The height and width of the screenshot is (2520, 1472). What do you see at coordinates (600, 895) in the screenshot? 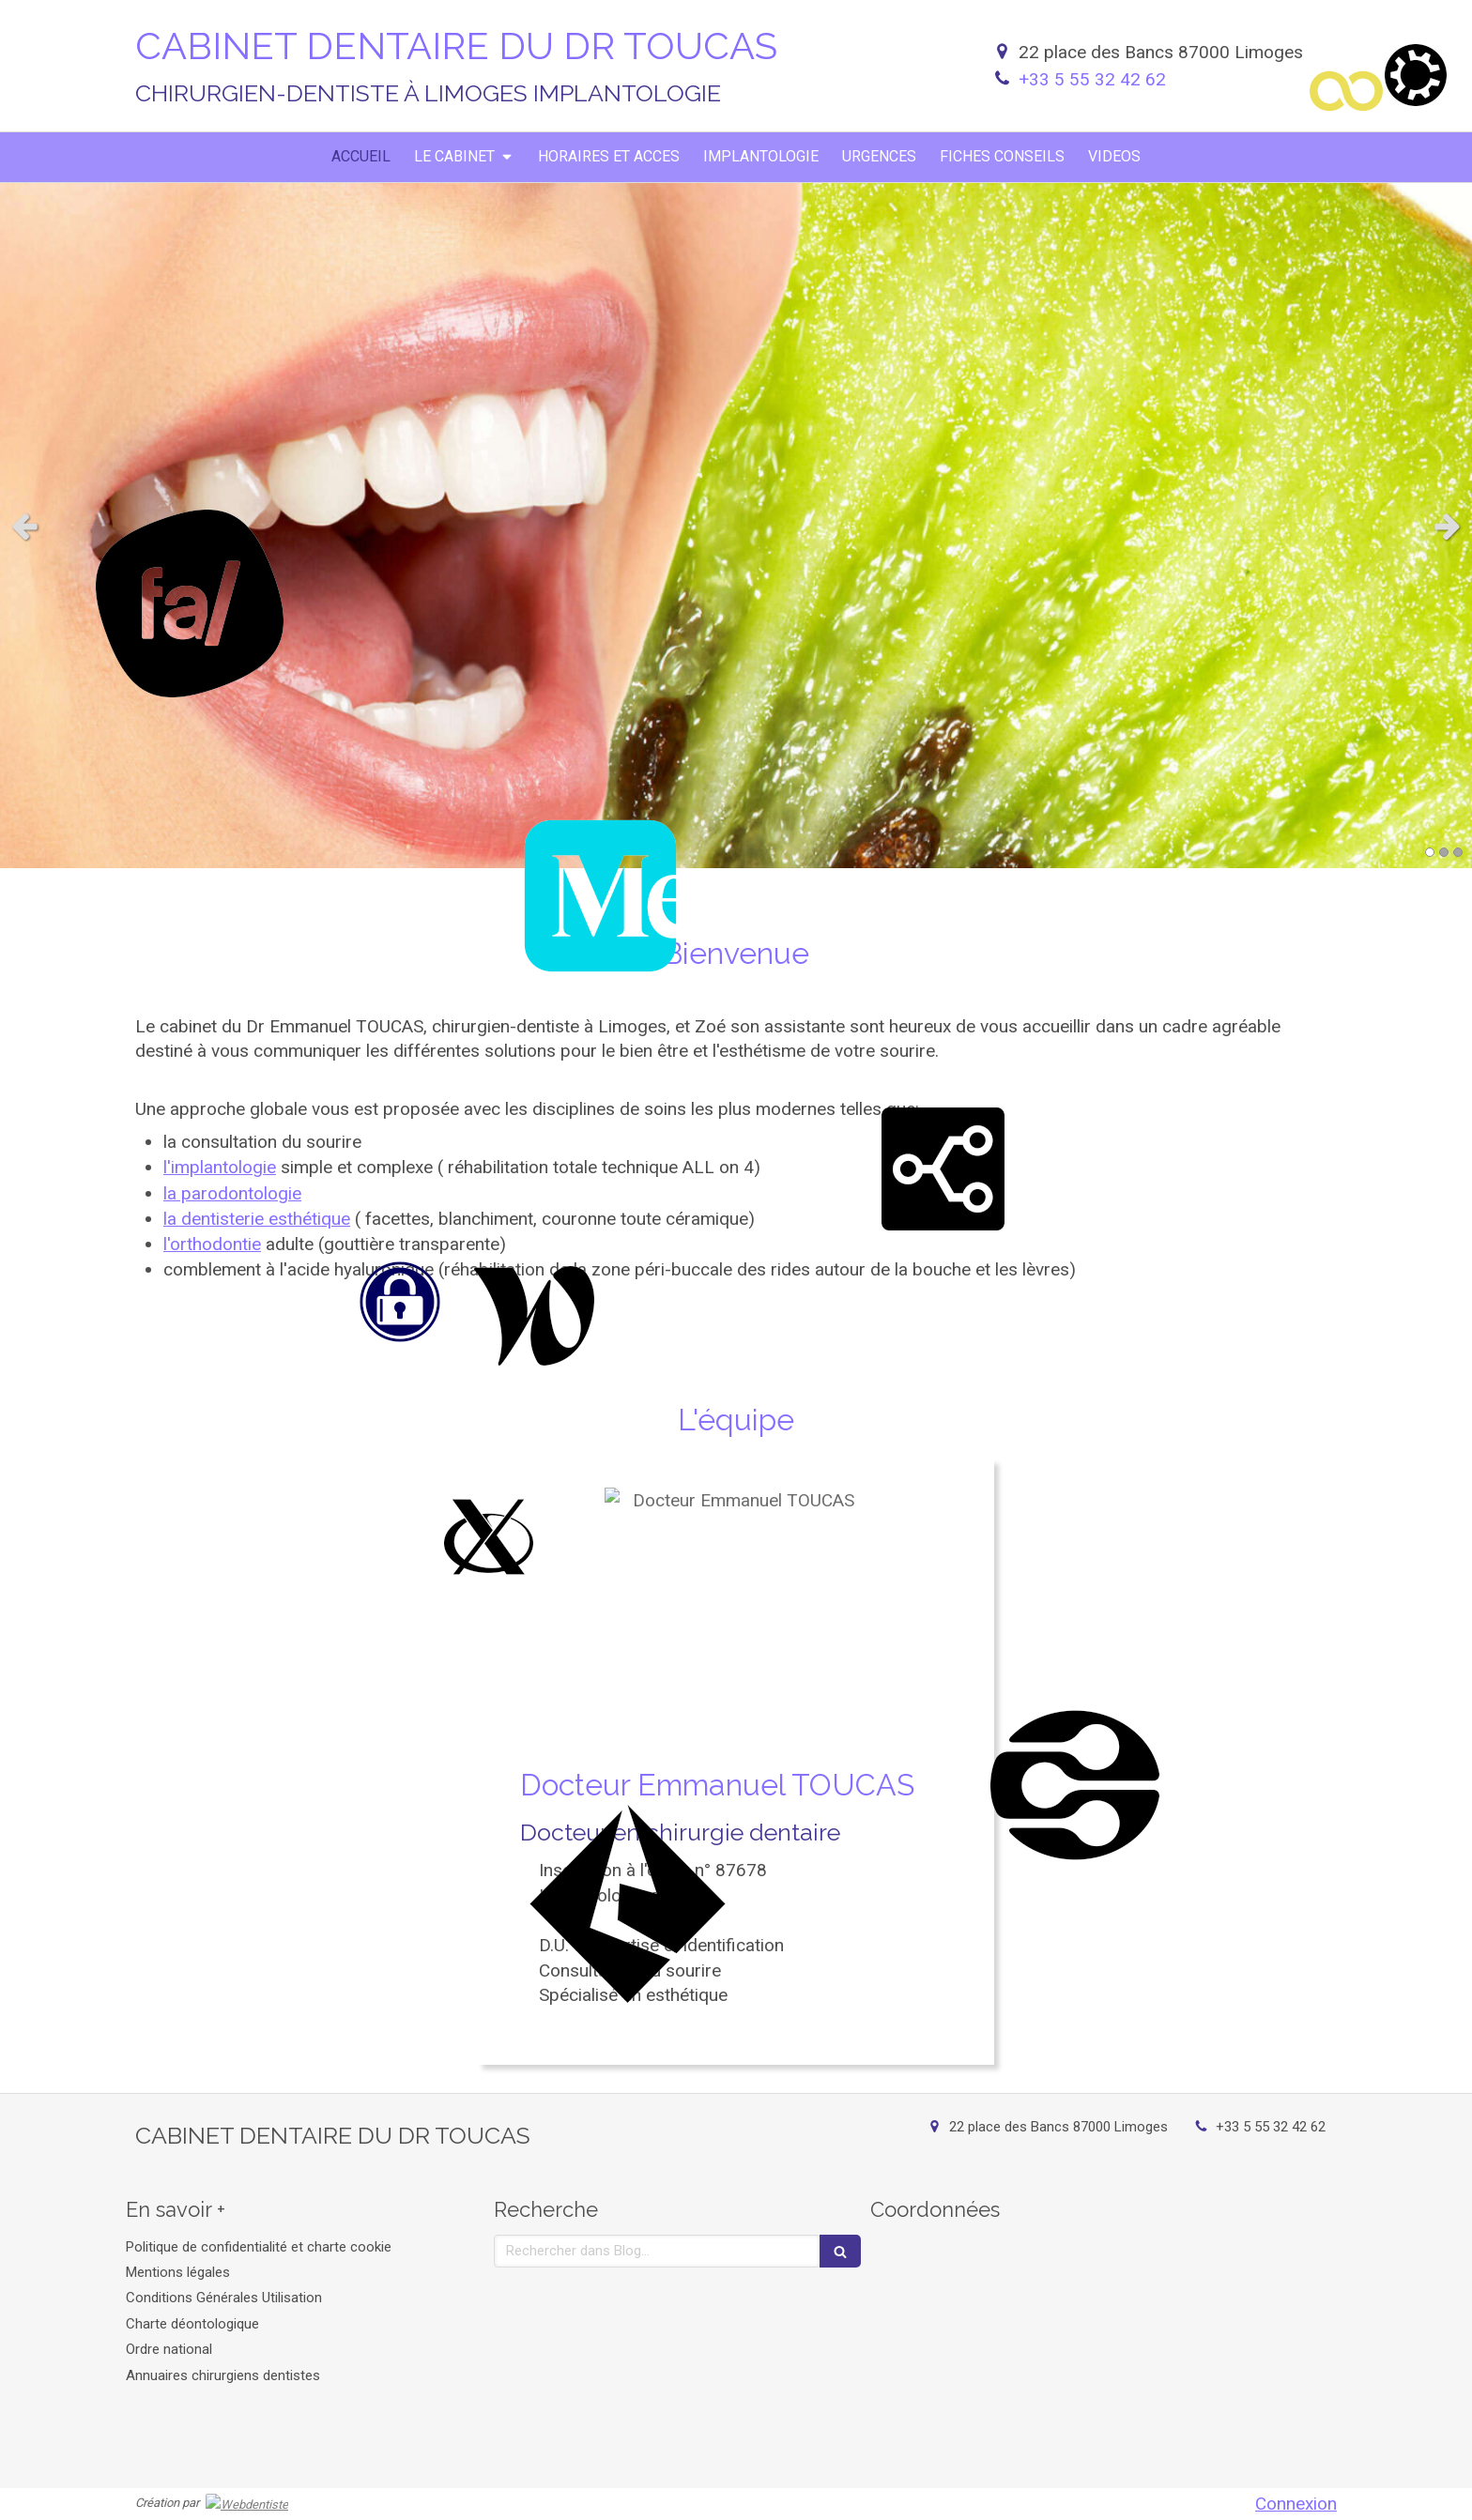
I see `open the Medium app` at bounding box center [600, 895].